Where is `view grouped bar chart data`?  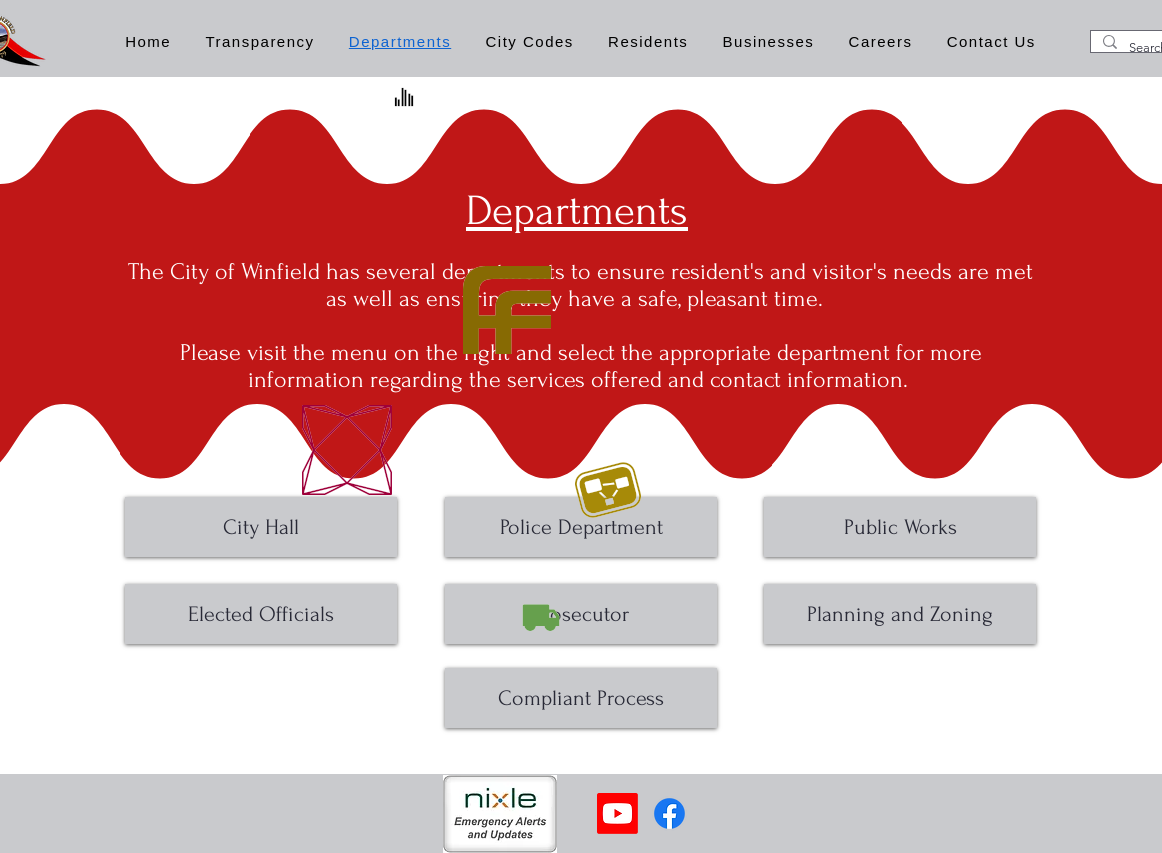
view grouped bar chart data is located at coordinates (404, 97).